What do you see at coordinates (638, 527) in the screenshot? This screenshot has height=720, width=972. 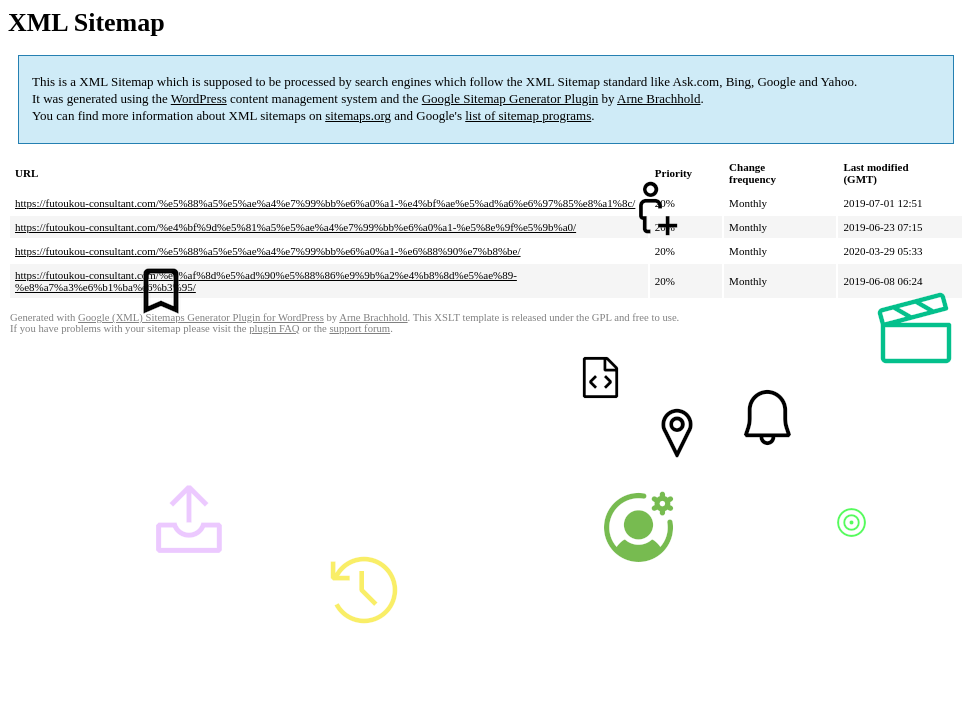 I see `access user profile settings` at bounding box center [638, 527].